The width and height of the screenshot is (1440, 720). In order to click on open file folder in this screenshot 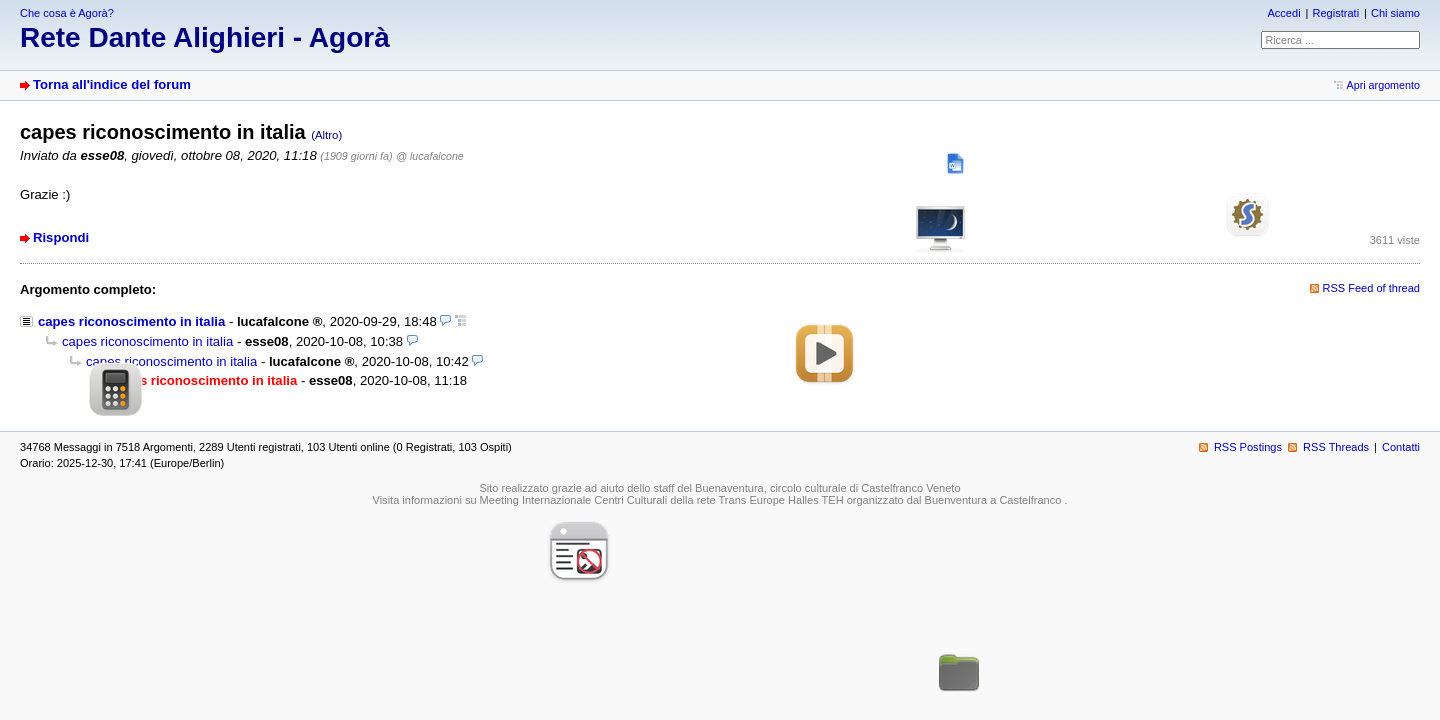, I will do `click(959, 672)`.